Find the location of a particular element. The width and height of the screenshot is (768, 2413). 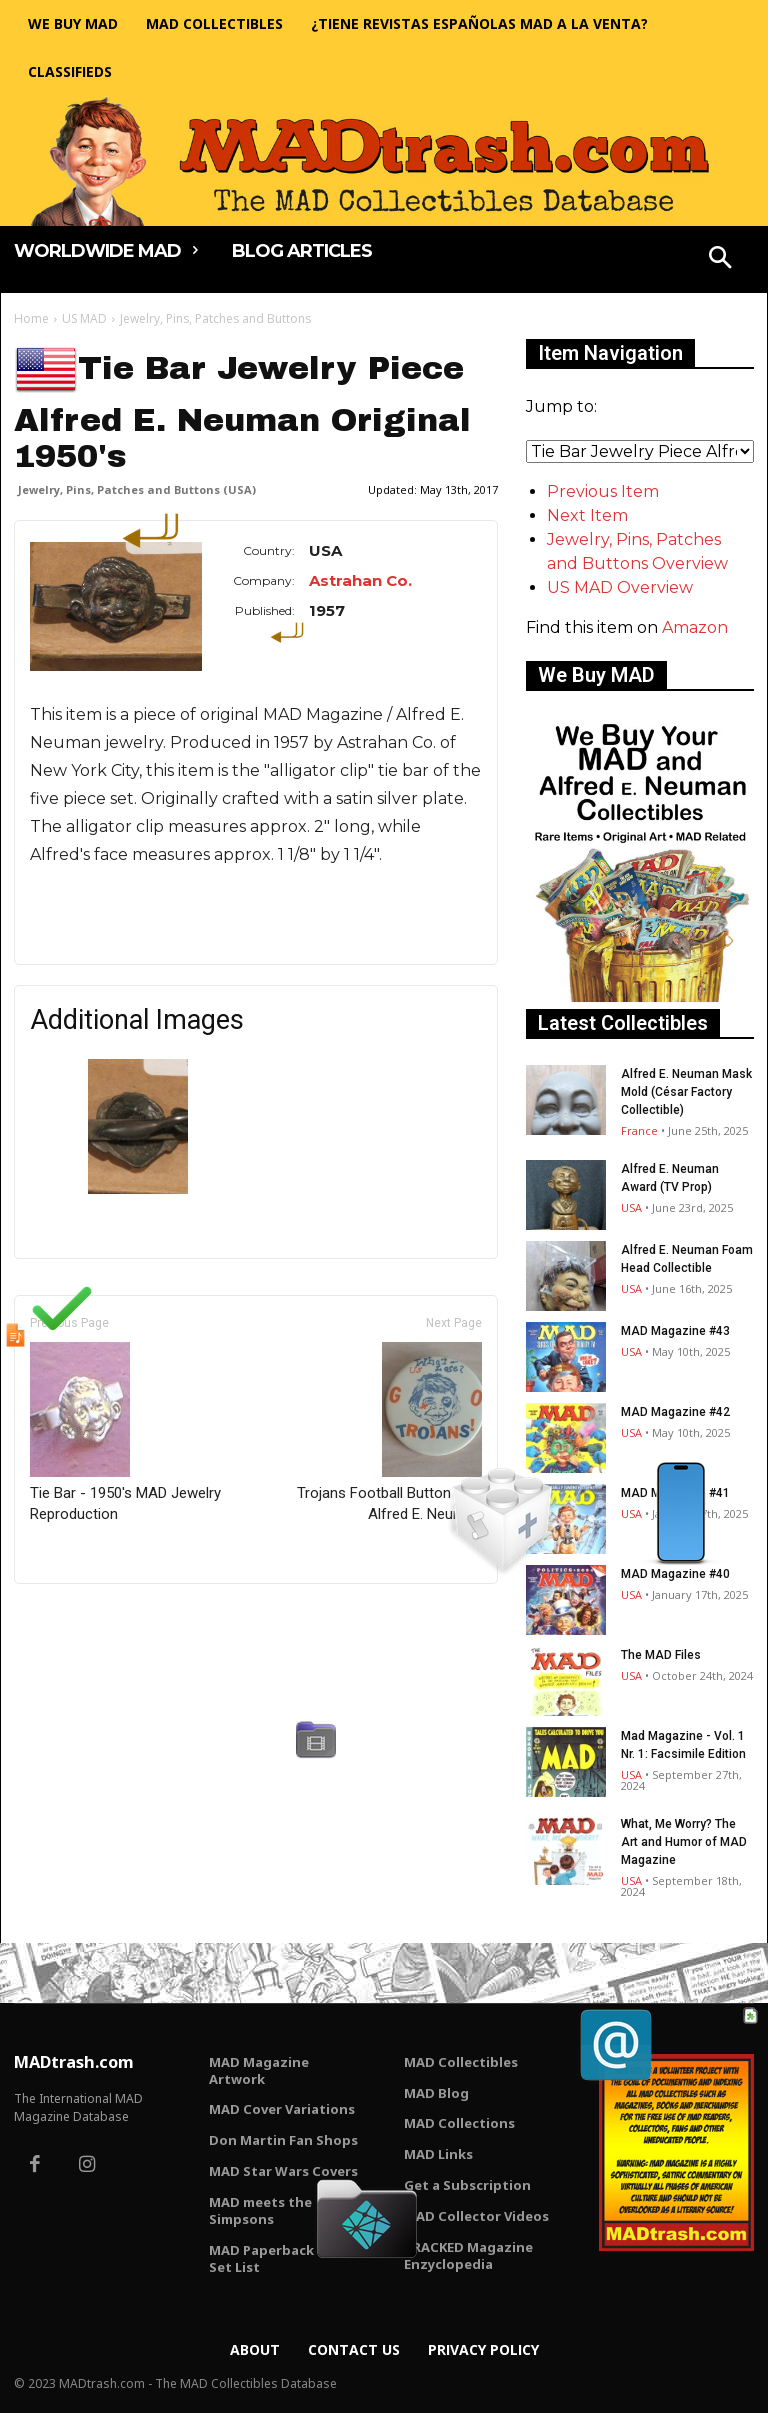

open your videos folder is located at coordinates (316, 1739).